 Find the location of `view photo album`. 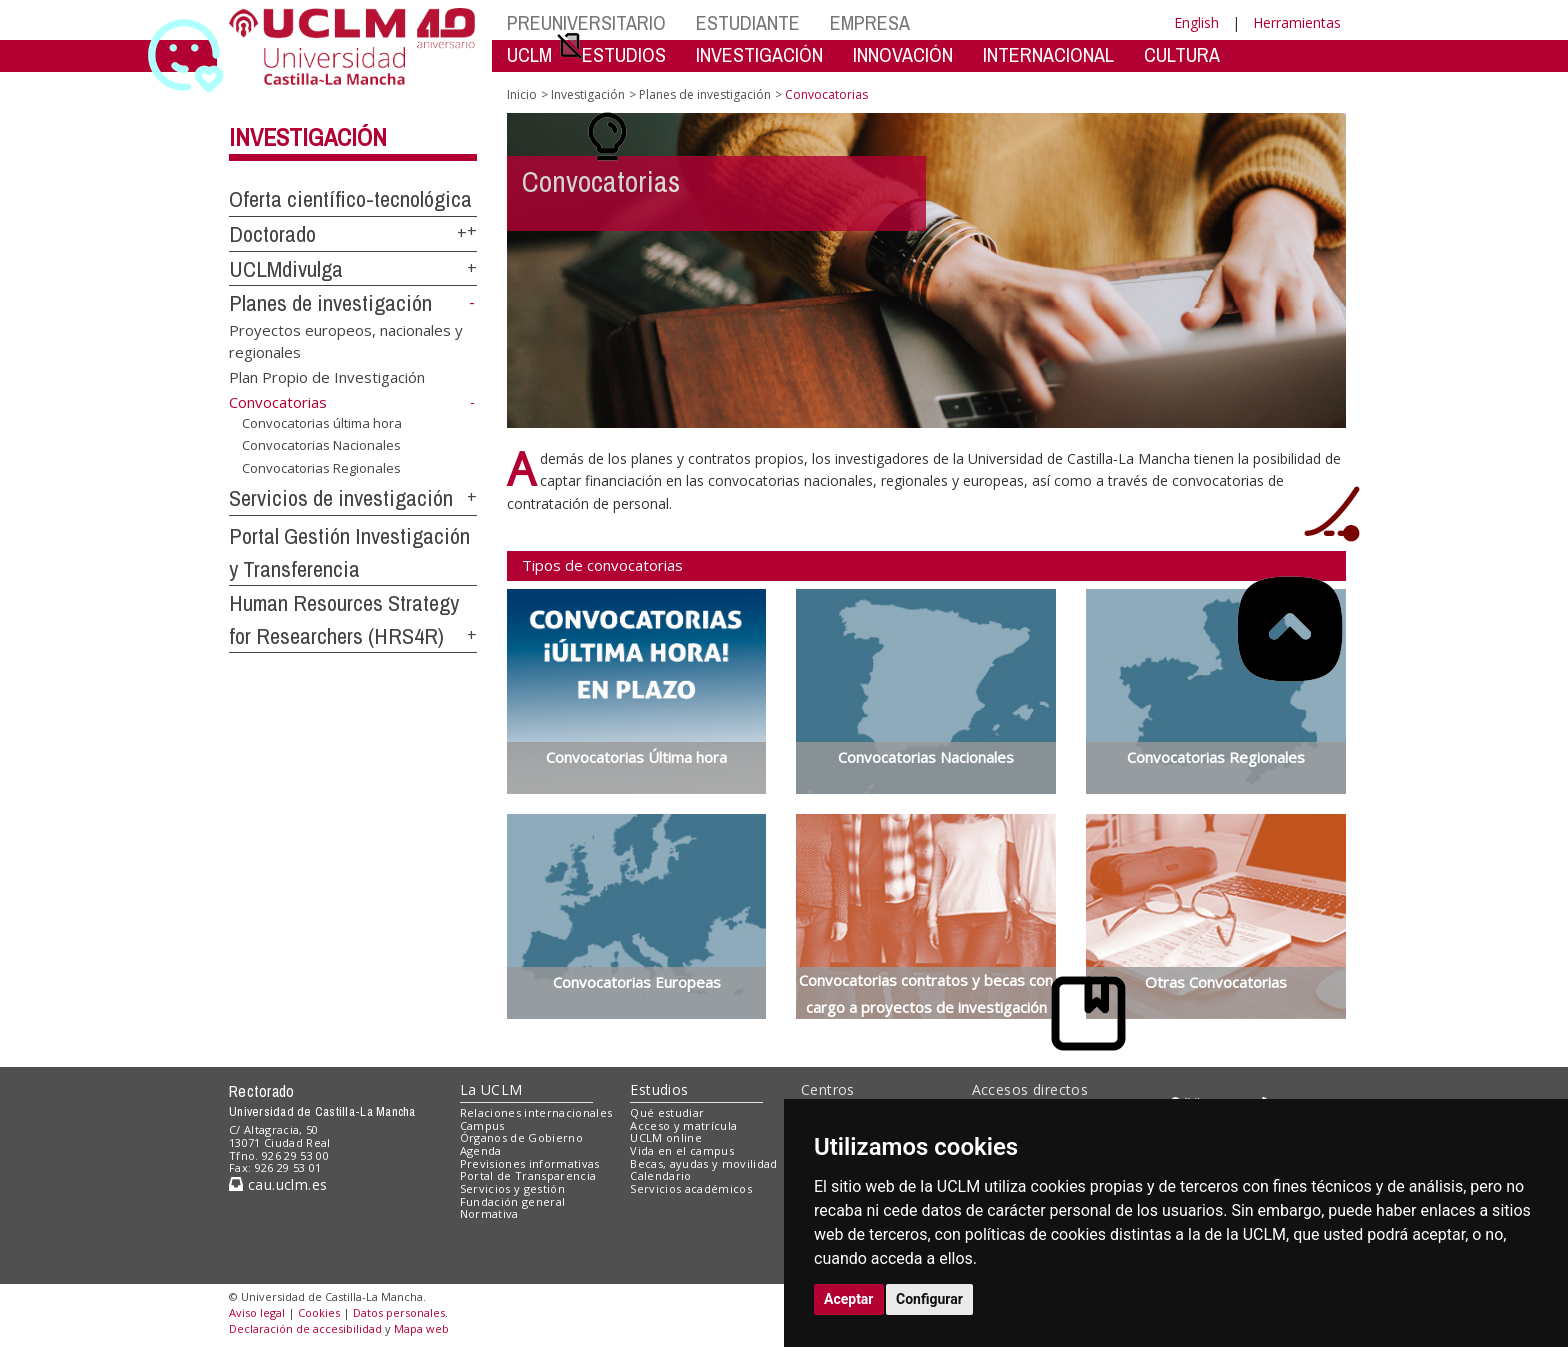

view photo album is located at coordinates (1088, 1013).